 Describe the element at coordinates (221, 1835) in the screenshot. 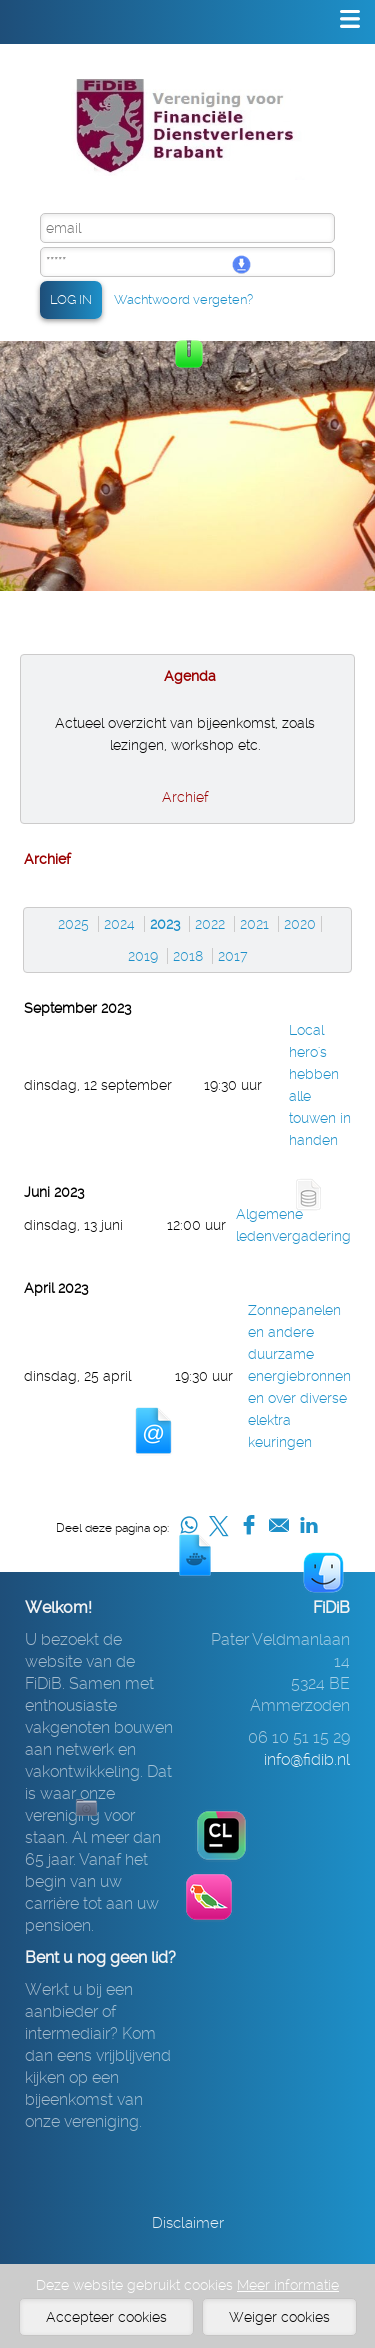

I see `open CLion IDE application` at that location.